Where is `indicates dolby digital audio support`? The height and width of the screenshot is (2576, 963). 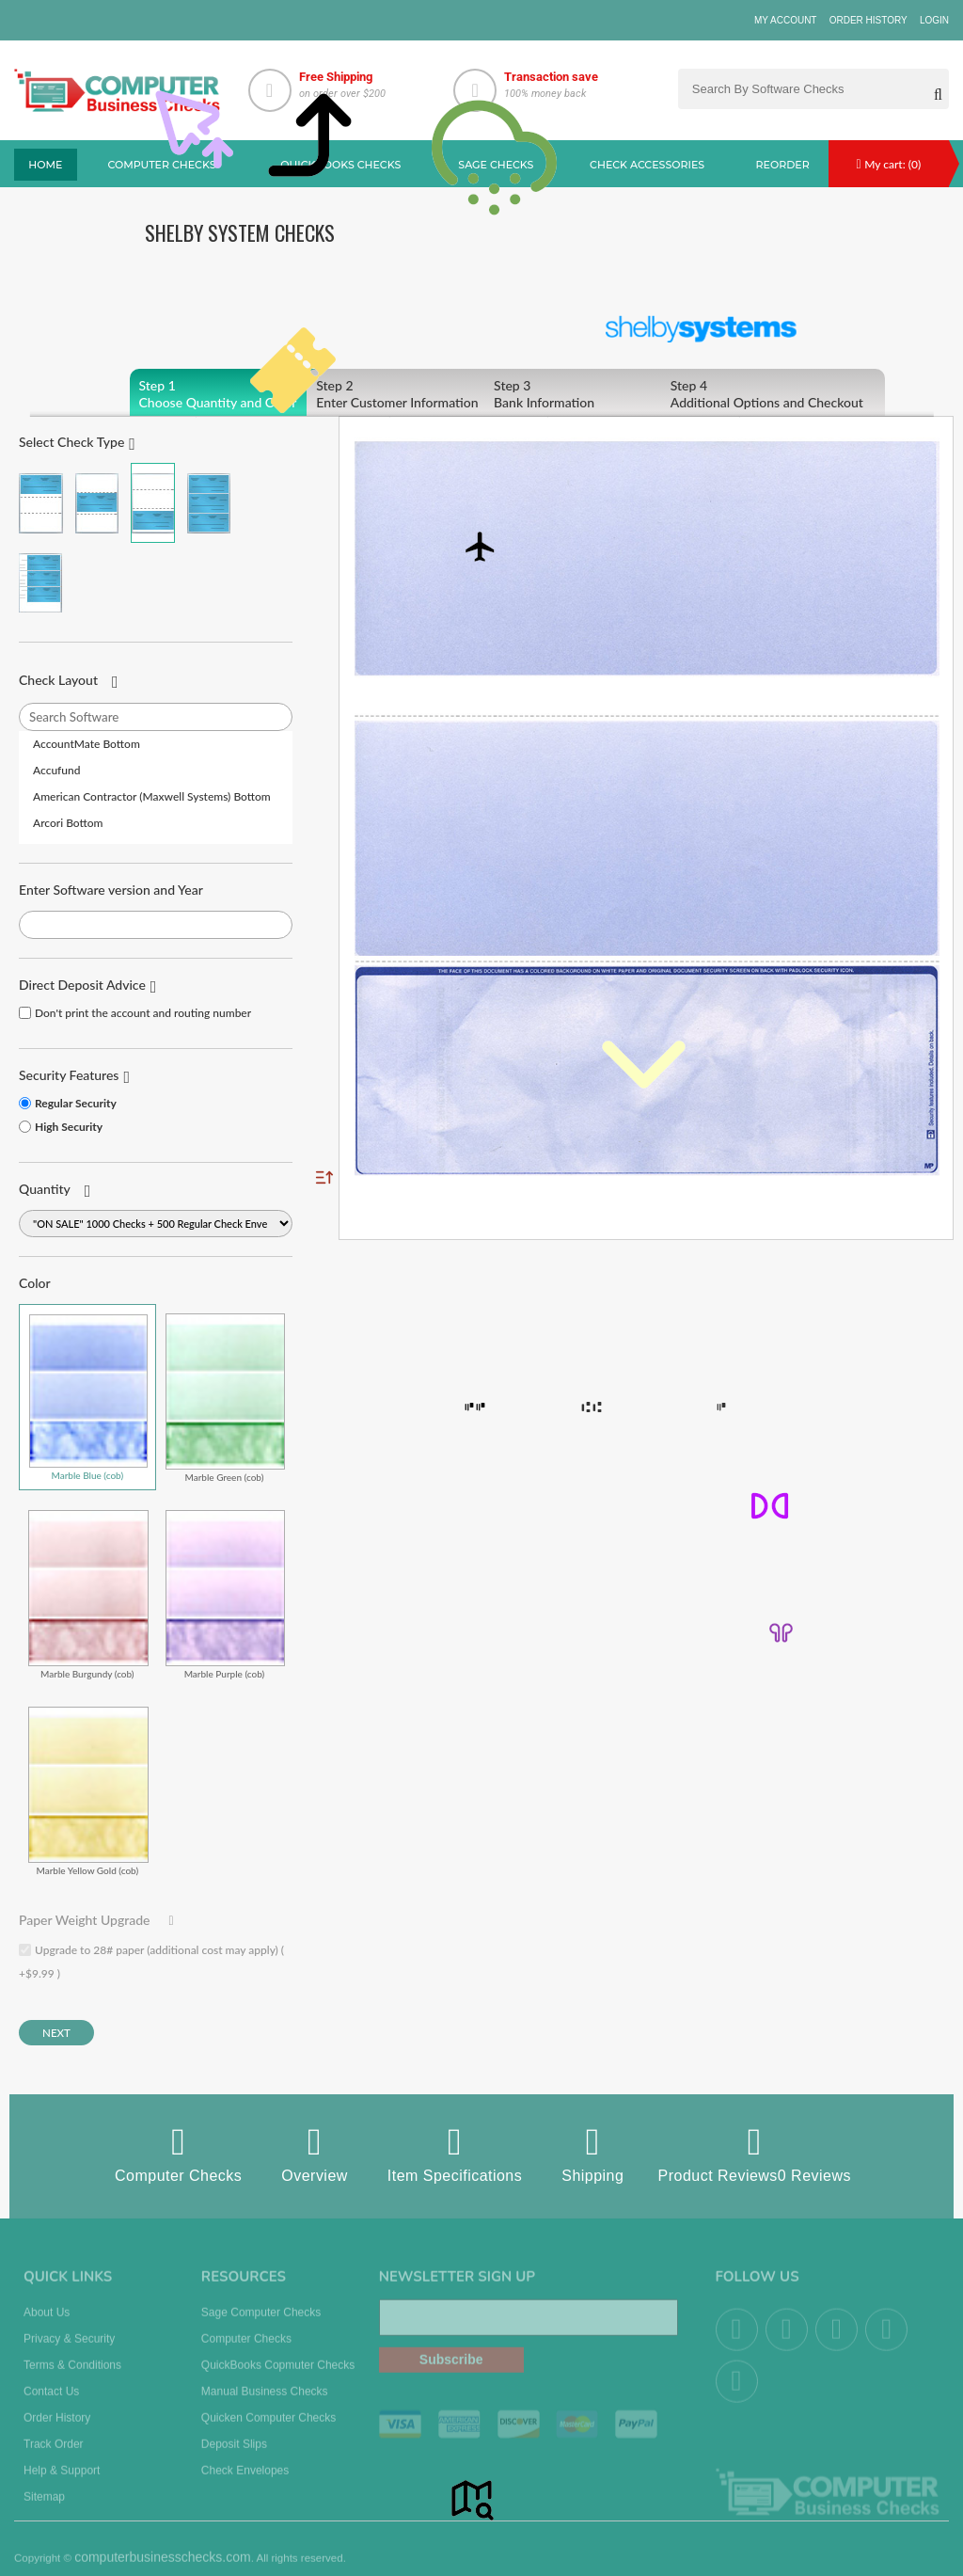 indicates dolby digital audio support is located at coordinates (769, 1505).